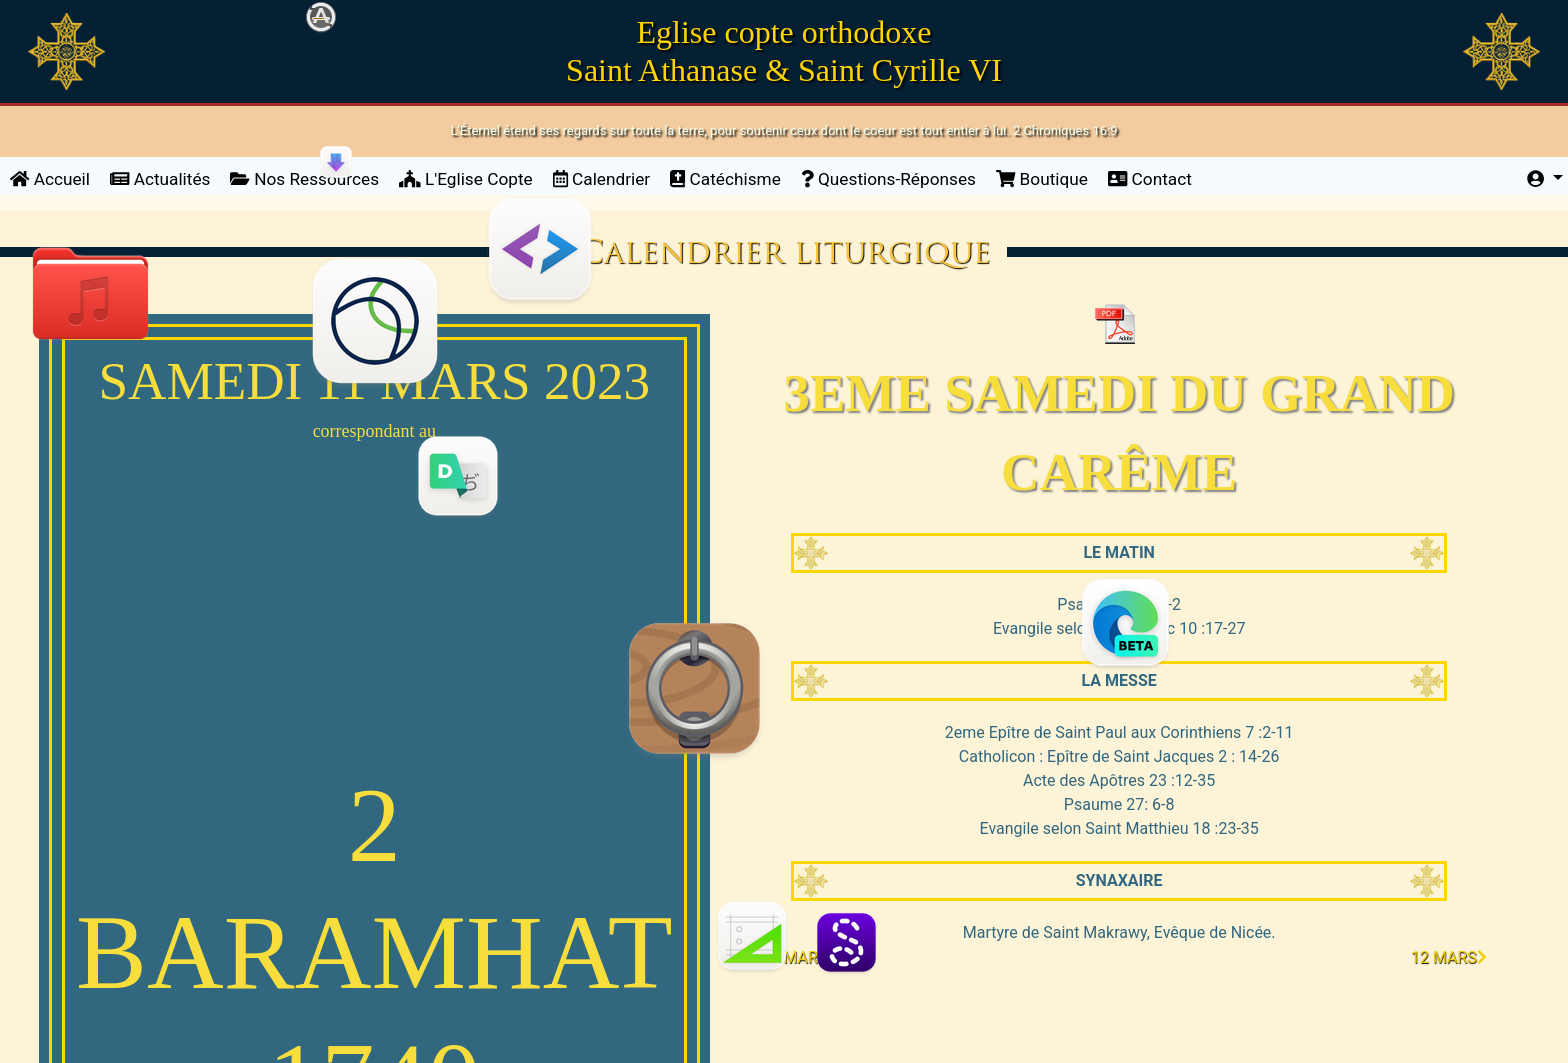 This screenshot has height=1063, width=1568. I want to click on open DoorKnocker app, so click(694, 688).